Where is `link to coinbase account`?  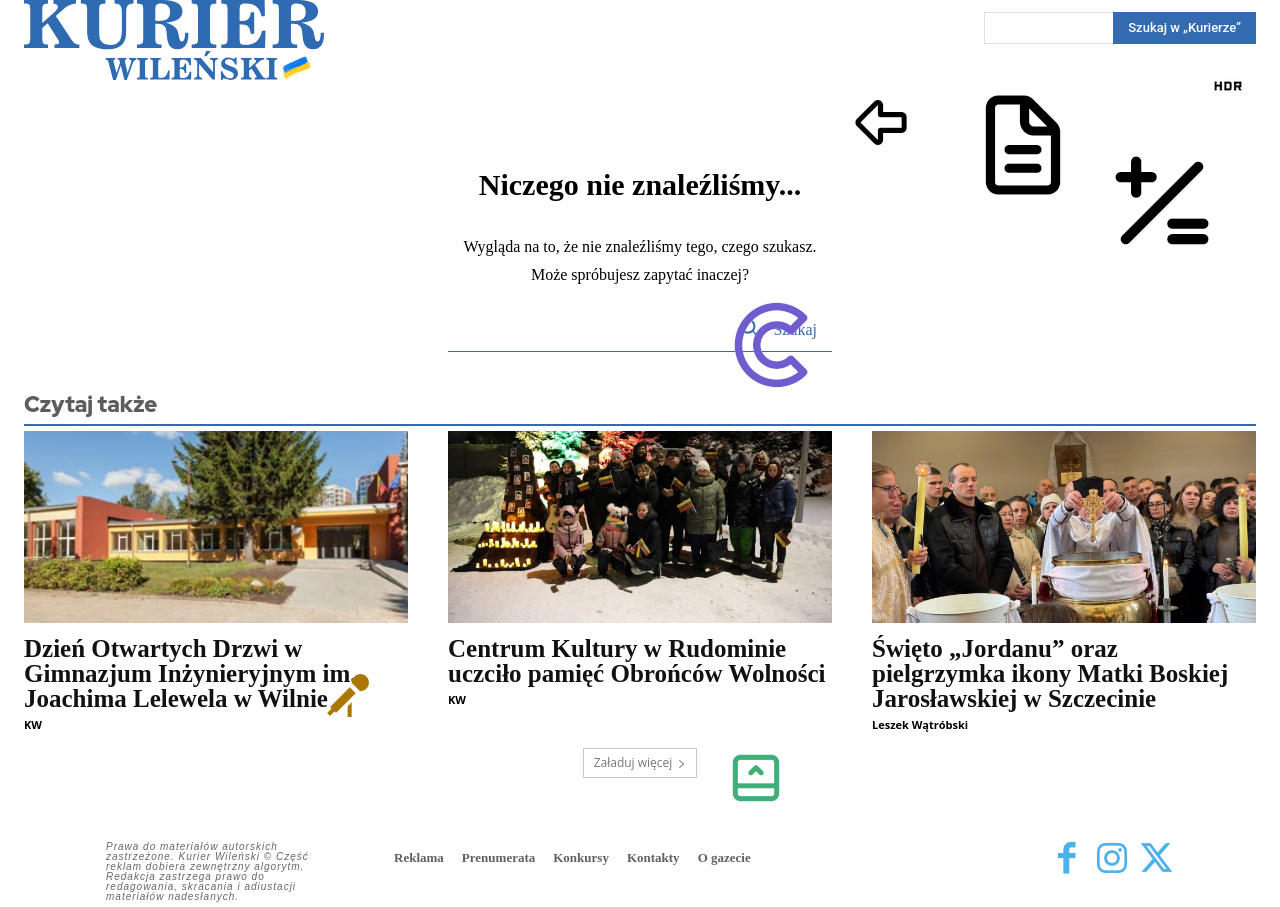
link to coinbase account is located at coordinates (773, 345).